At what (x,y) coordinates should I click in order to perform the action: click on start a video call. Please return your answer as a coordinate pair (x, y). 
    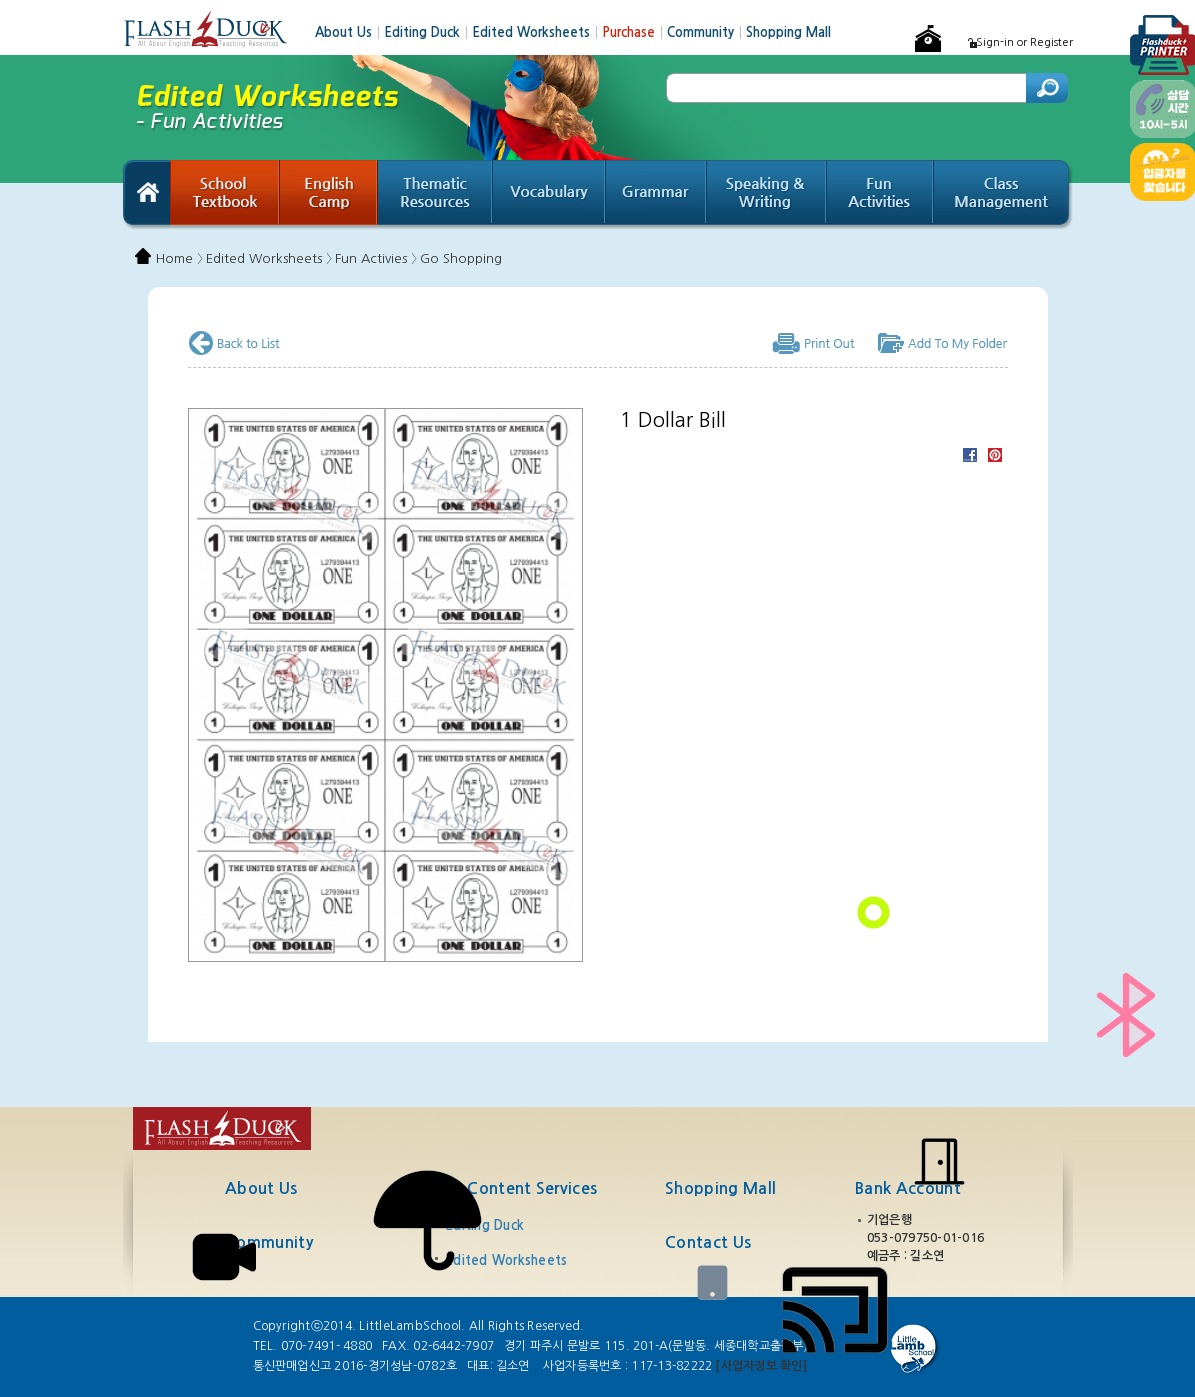
    Looking at the image, I should click on (226, 1257).